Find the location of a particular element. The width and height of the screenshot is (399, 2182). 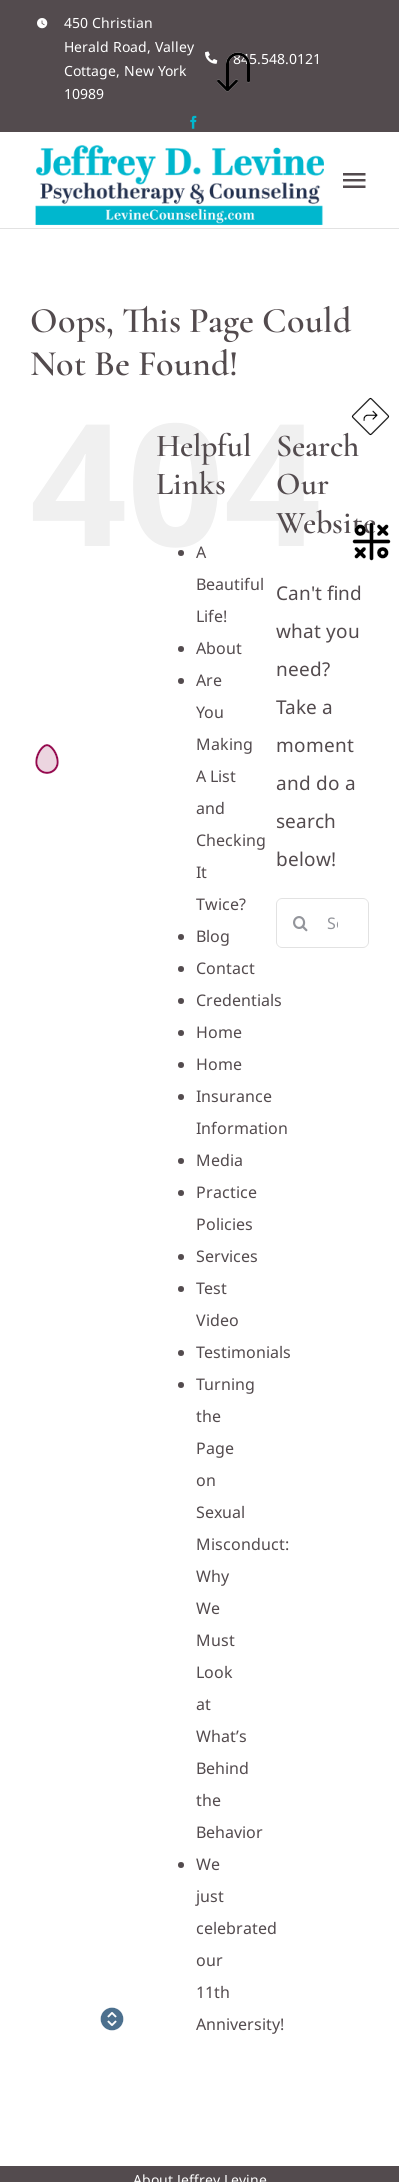

indicates egg or egg-related content is located at coordinates (47, 759).